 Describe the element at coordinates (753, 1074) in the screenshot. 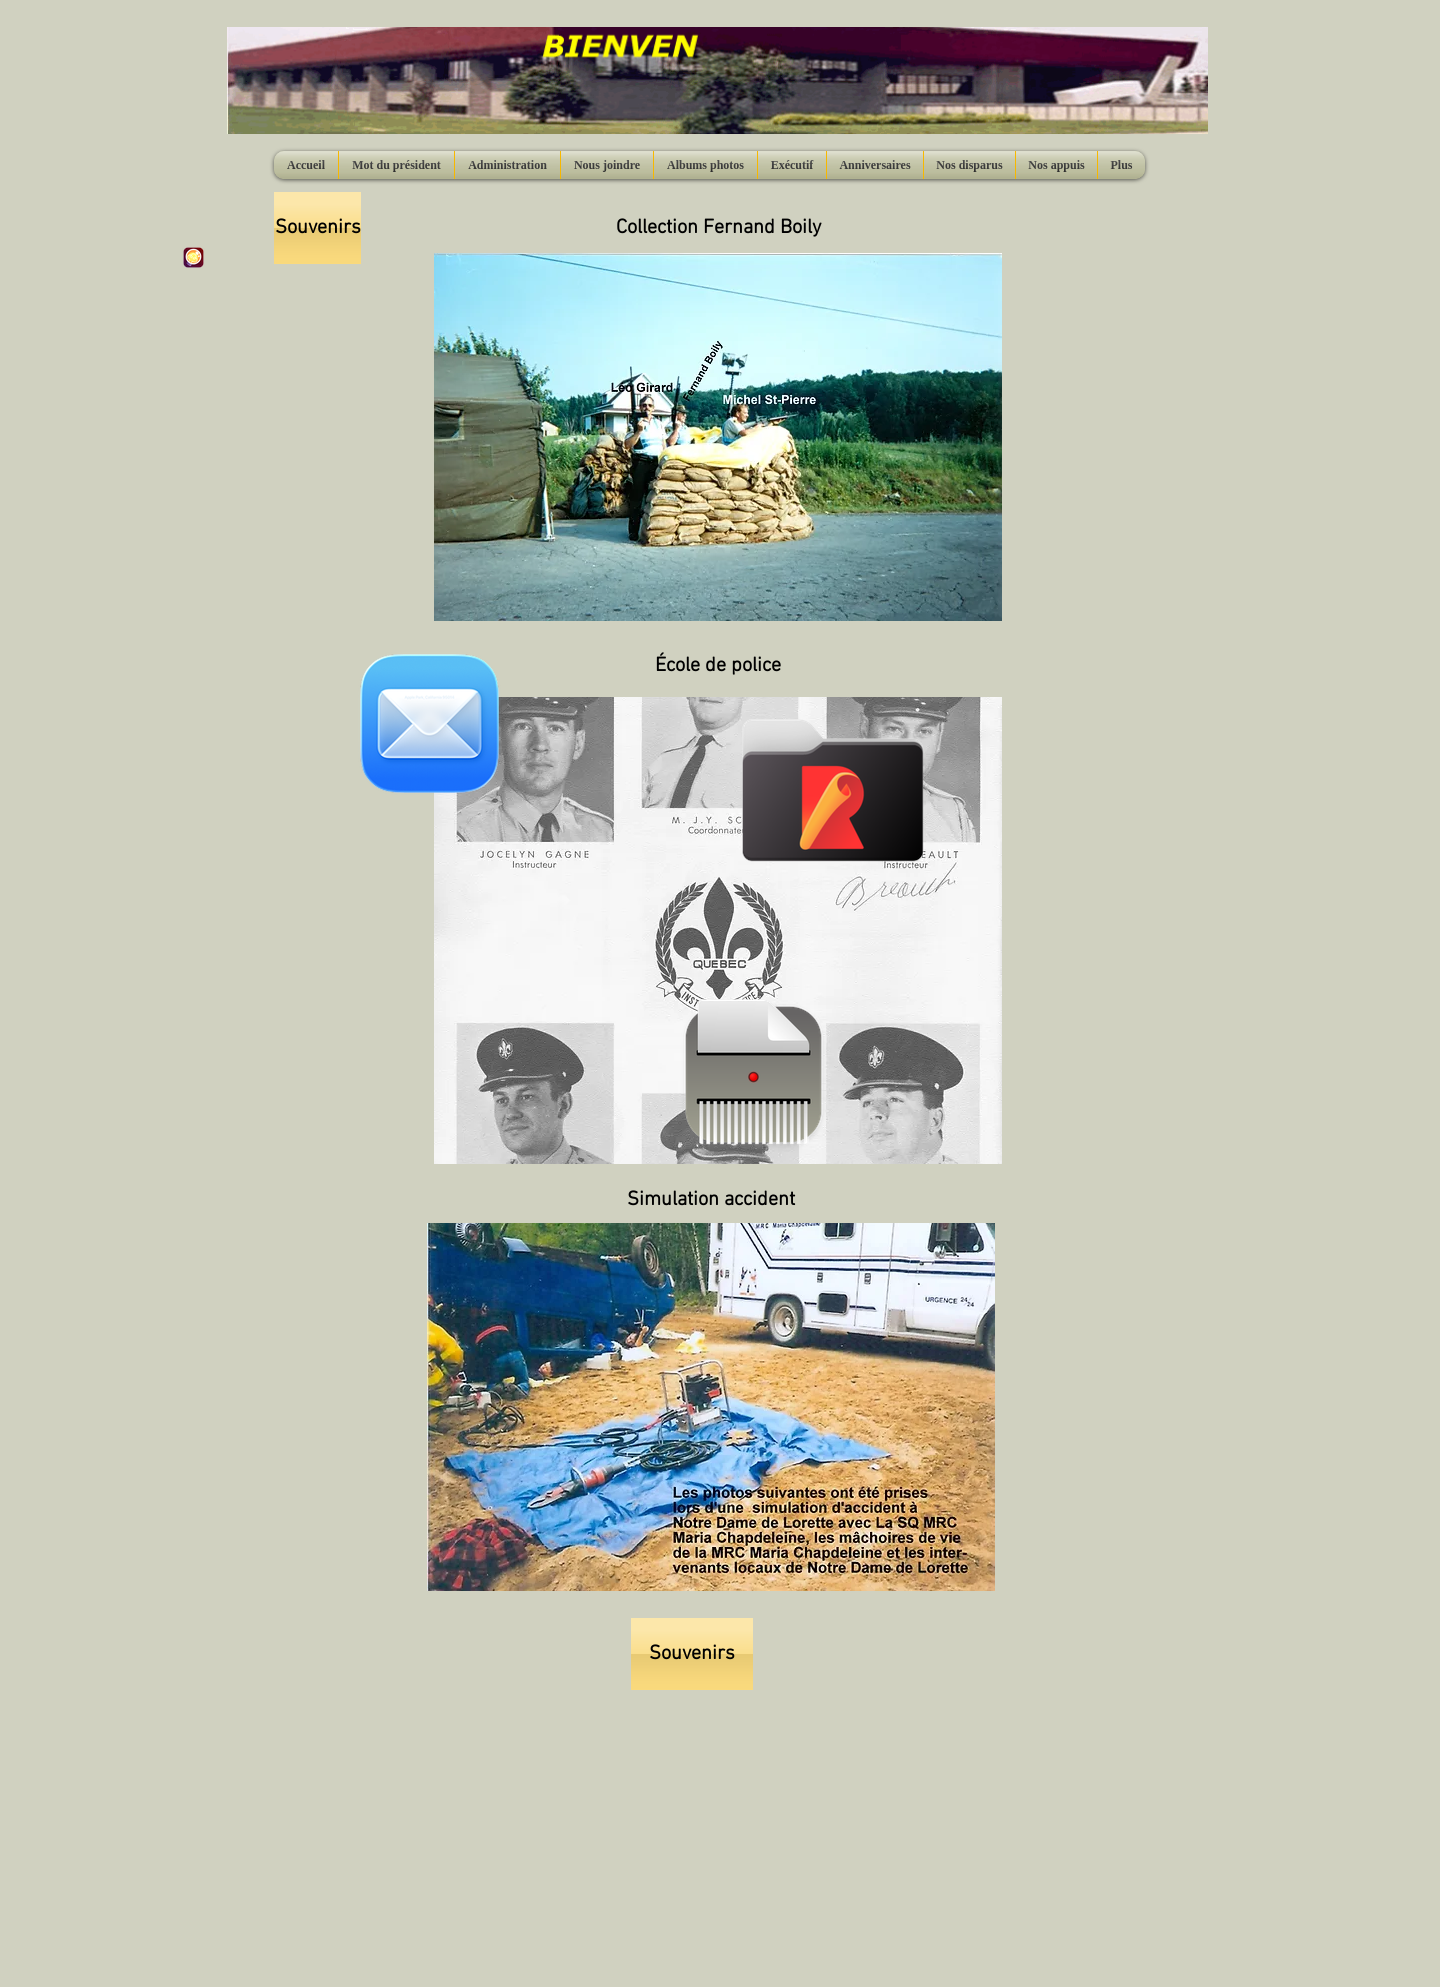

I see `open raider app for document scanning` at that location.